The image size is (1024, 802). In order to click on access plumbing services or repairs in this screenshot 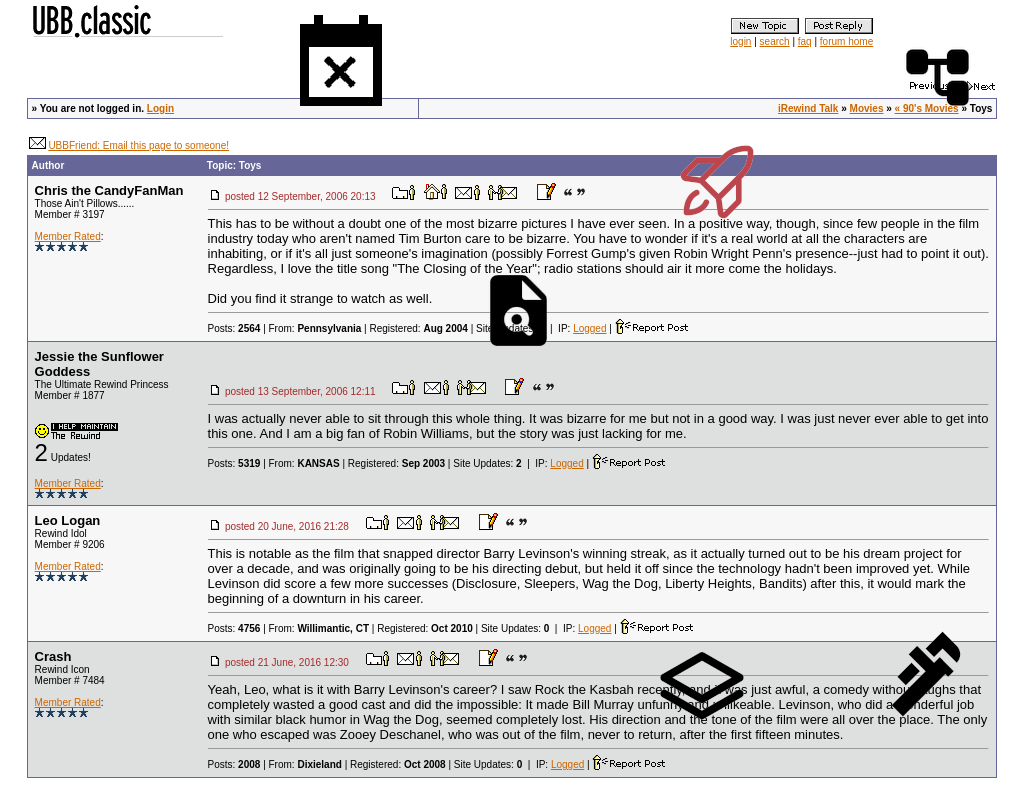, I will do `click(926, 674)`.